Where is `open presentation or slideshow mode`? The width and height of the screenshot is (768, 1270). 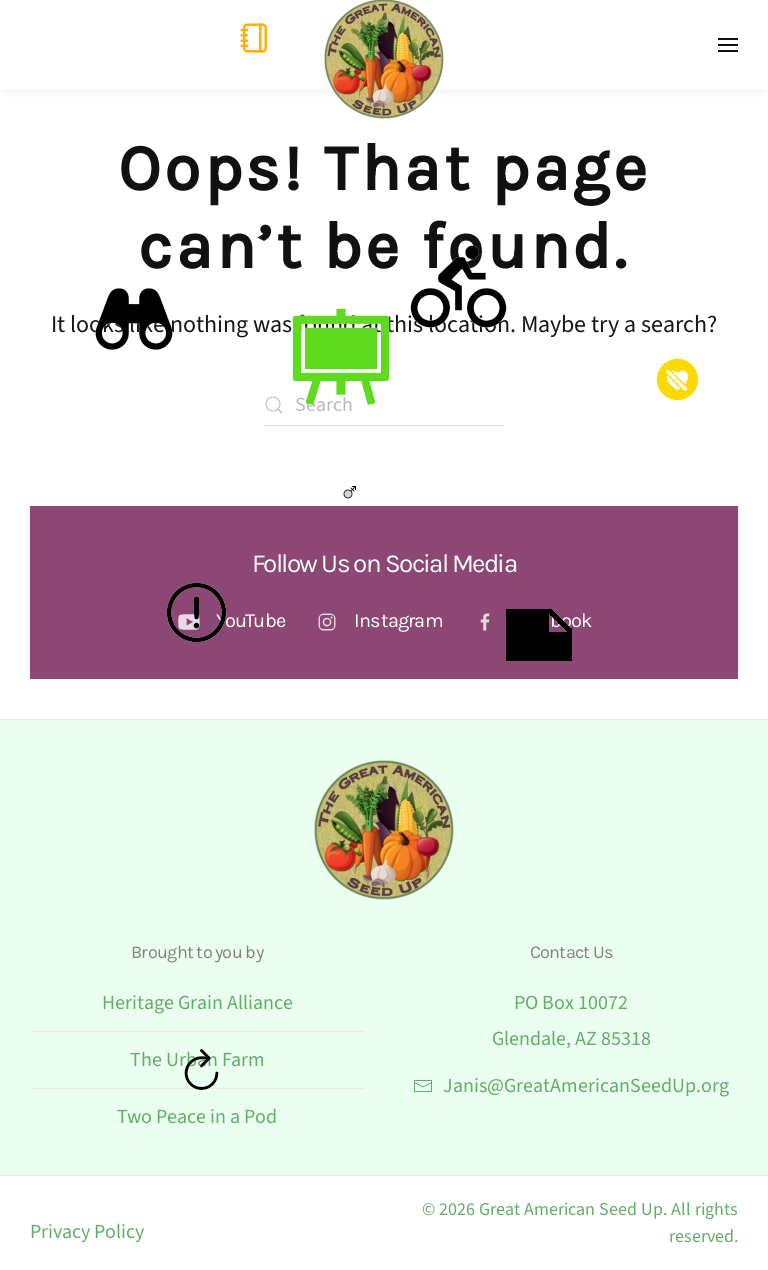 open presentation or slideshow mode is located at coordinates (341, 357).